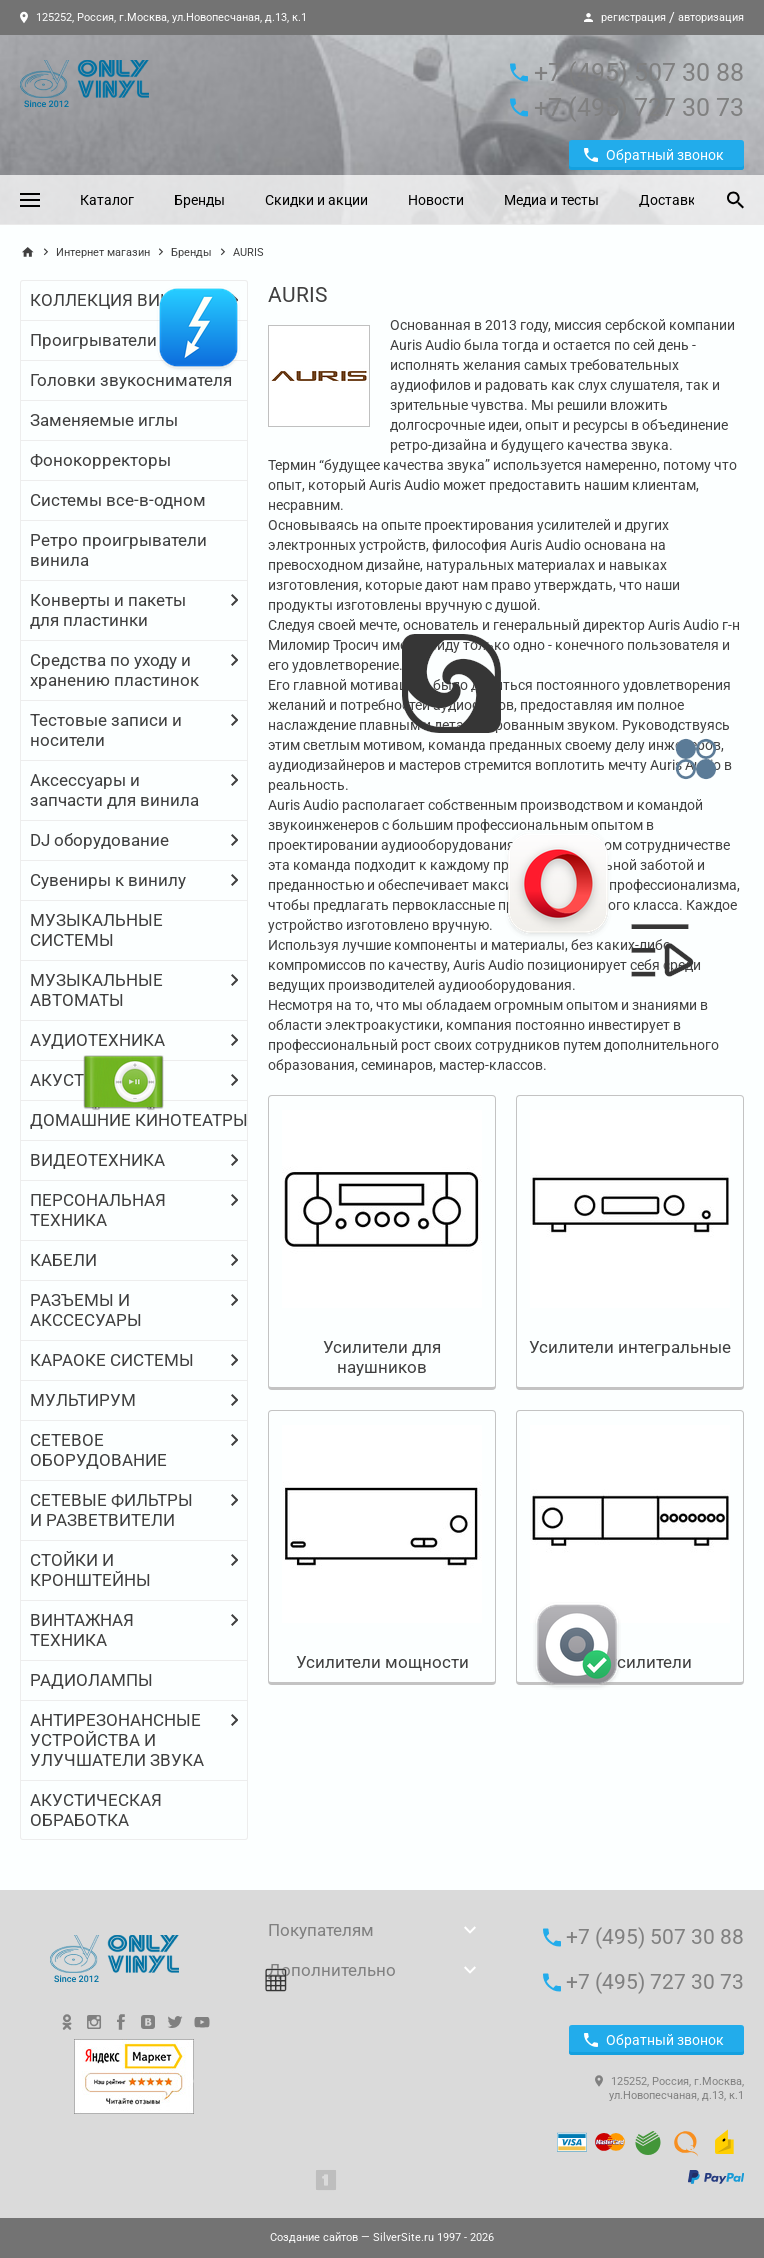 This screenshot has height=2258, width=764. What do you see at coordinates (275, 1980) in the screenshot?
I see `open the calculator app` at bounding box center [275, 1980].